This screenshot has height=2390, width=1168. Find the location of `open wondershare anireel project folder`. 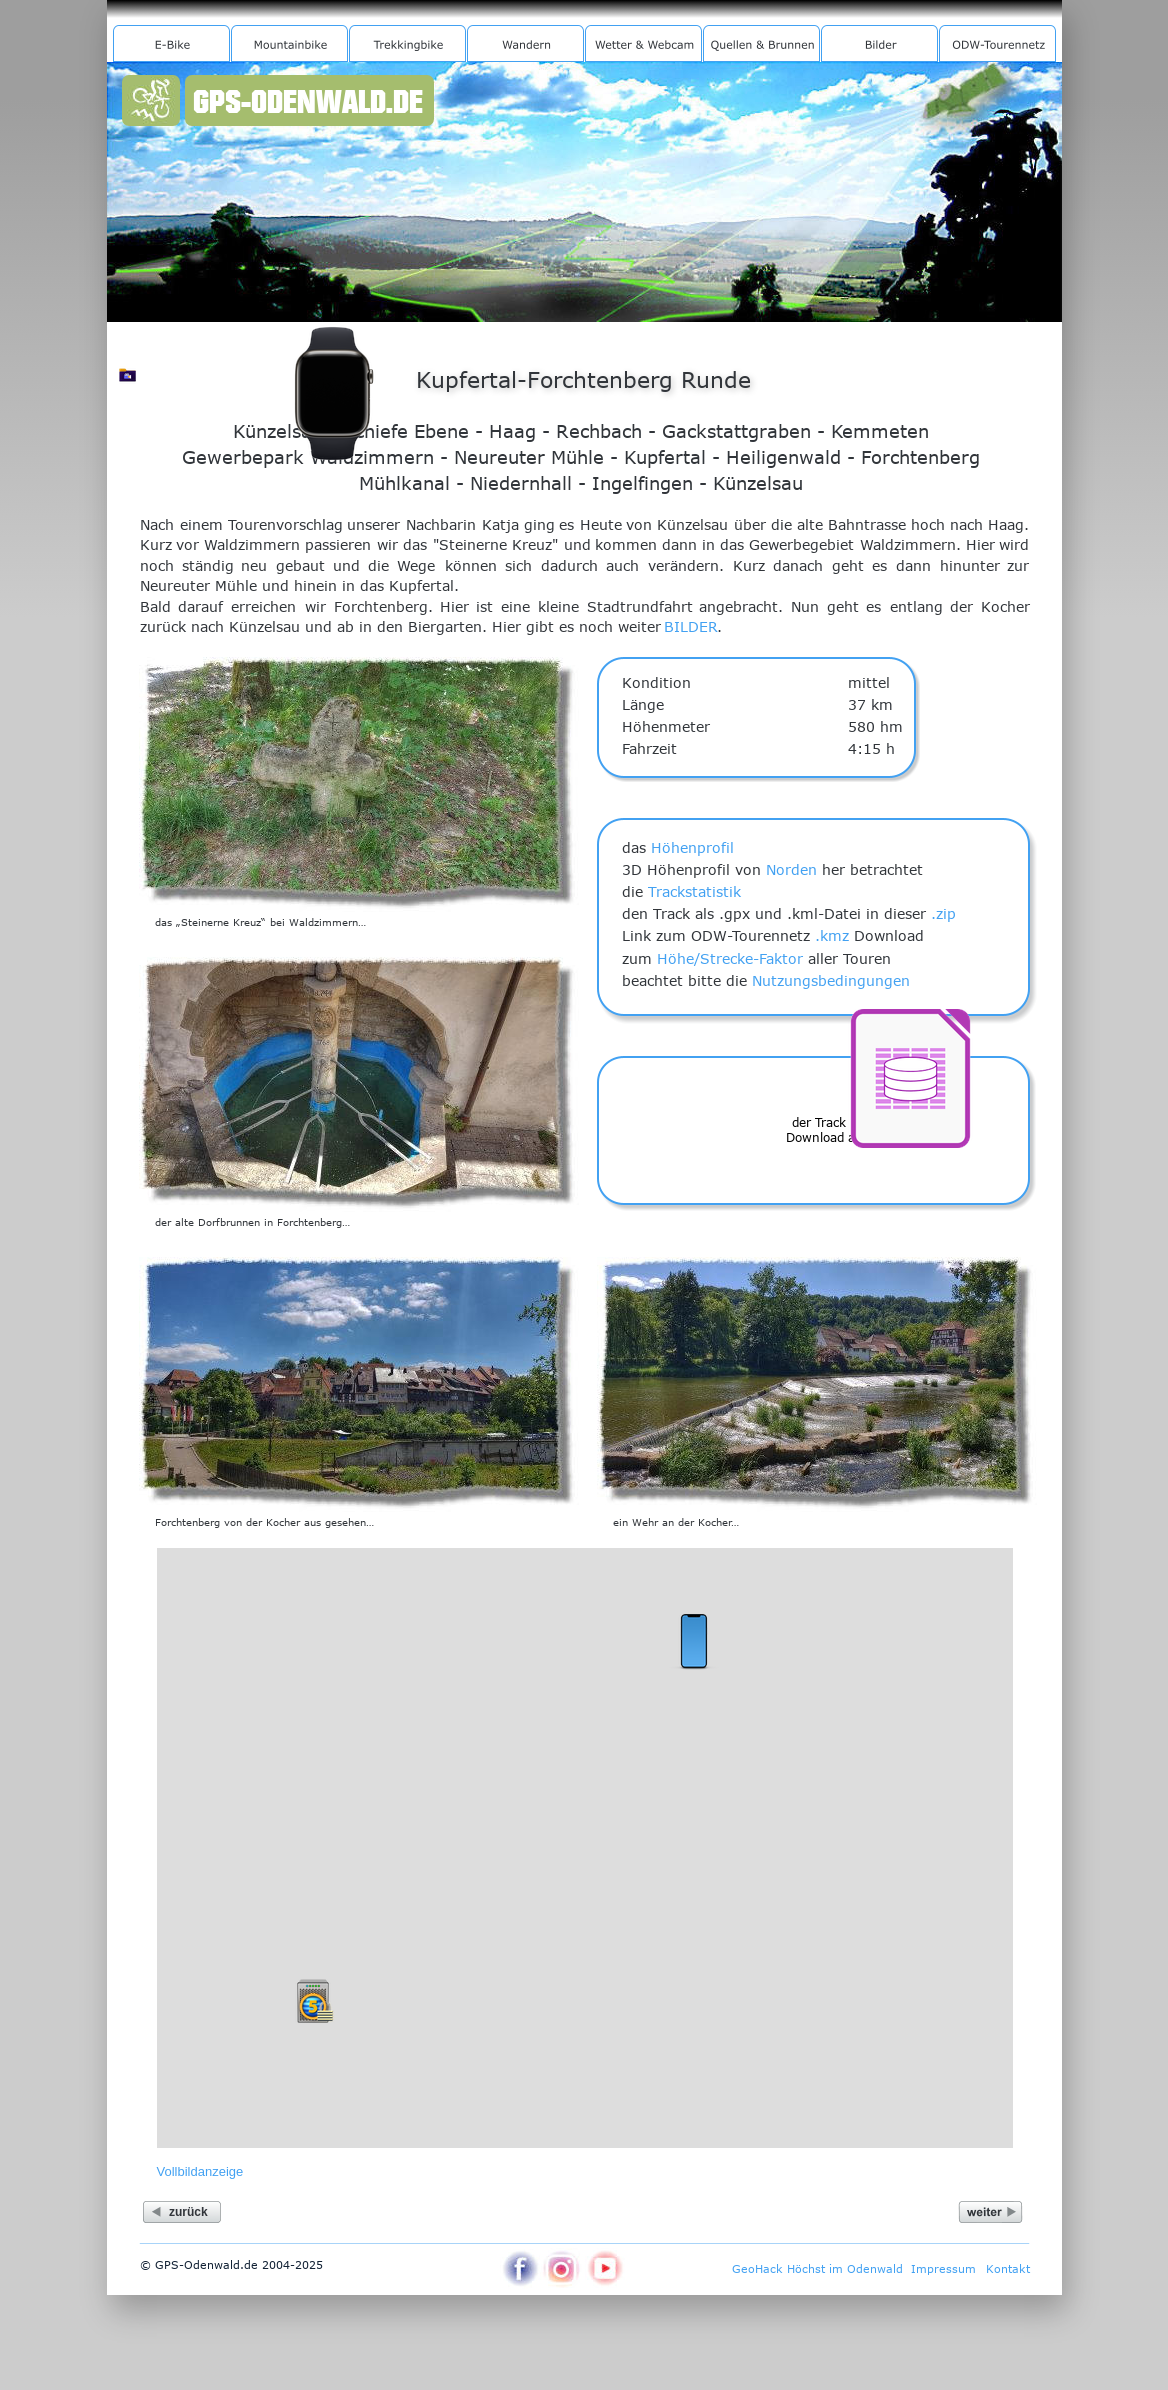

open wondershare anireel project folder is located at coordinates (127, 375).